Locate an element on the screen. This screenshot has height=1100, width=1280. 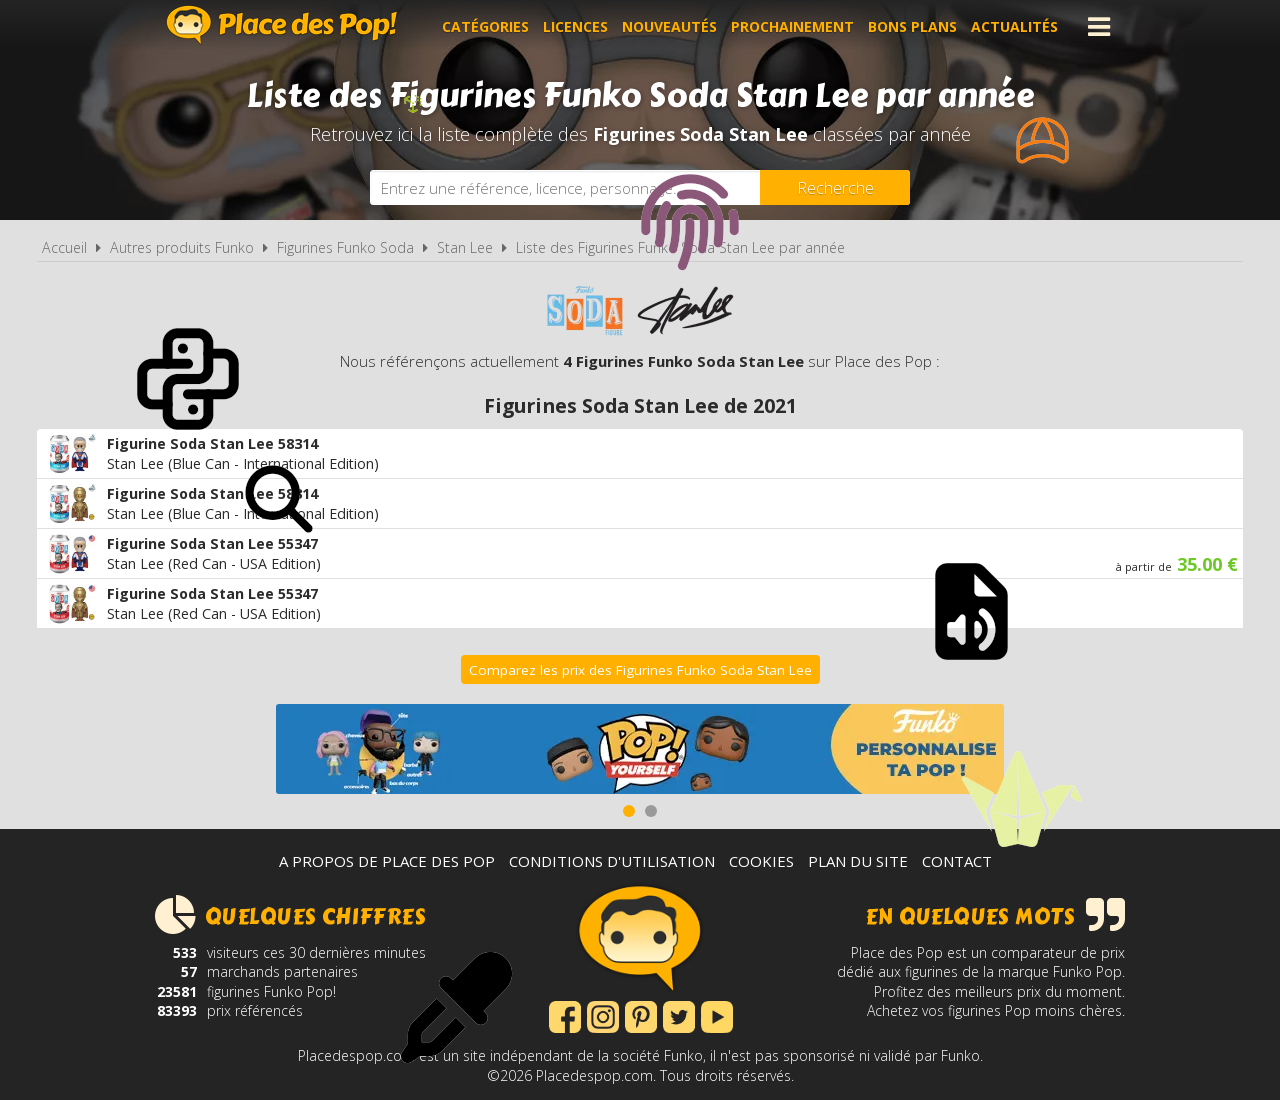
open an audio file is located at coordinates (971, 611).